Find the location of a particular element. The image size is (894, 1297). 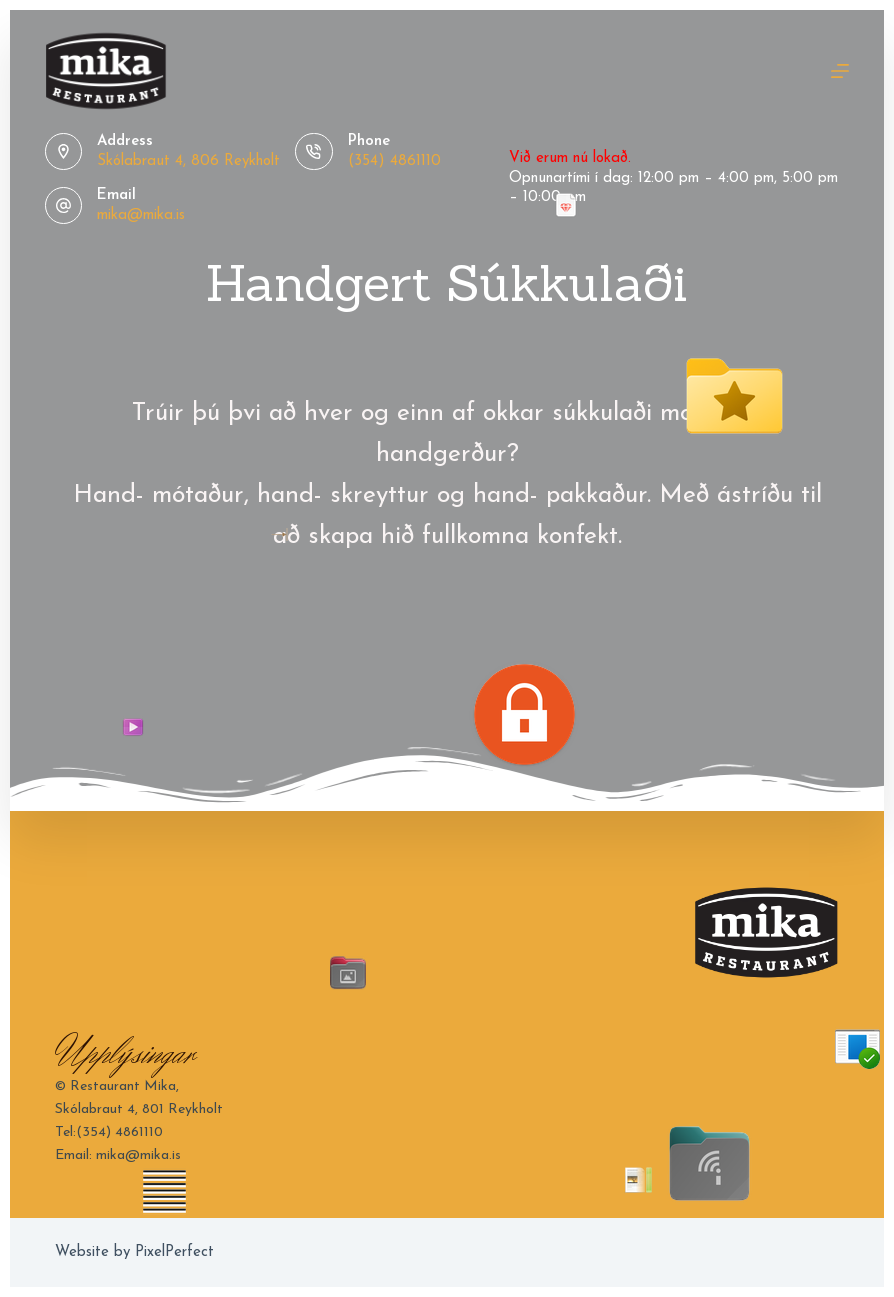

open pictures folder is located at coordinates (348, 972).